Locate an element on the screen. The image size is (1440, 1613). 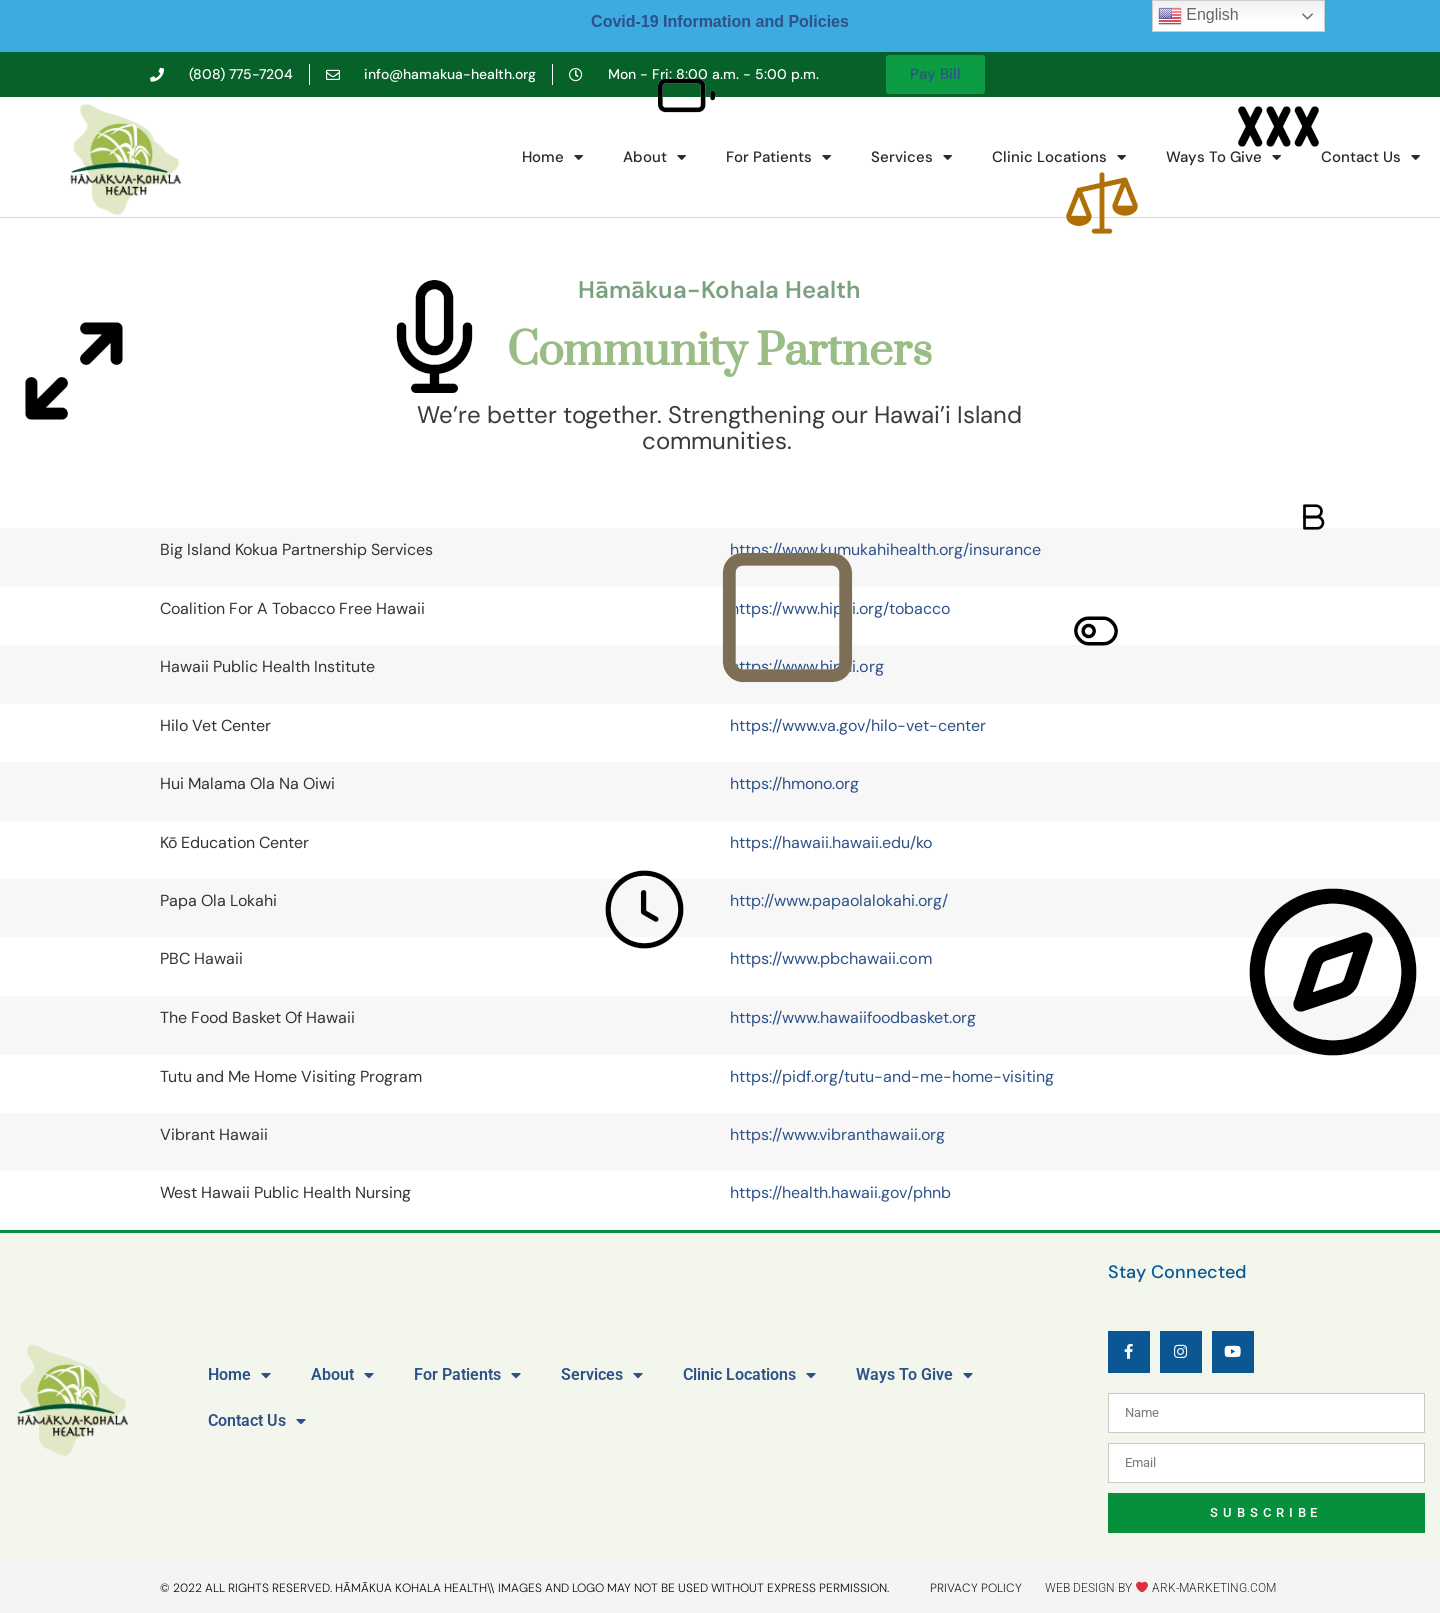
toggle switch in off position is located at coordinates (1096, 631).